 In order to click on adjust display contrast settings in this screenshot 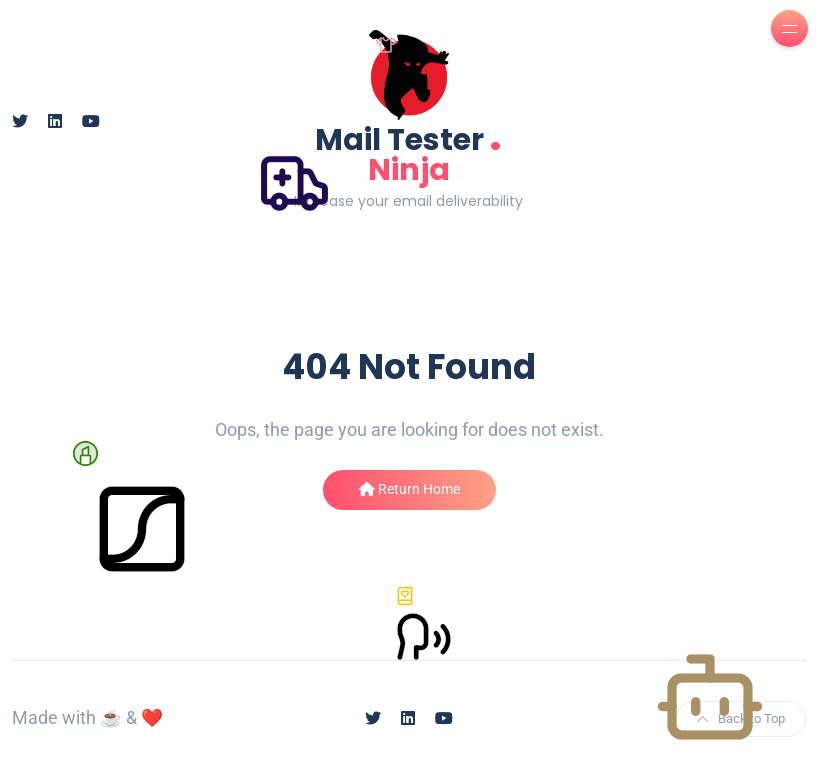, I will do `click(142, 529)`.